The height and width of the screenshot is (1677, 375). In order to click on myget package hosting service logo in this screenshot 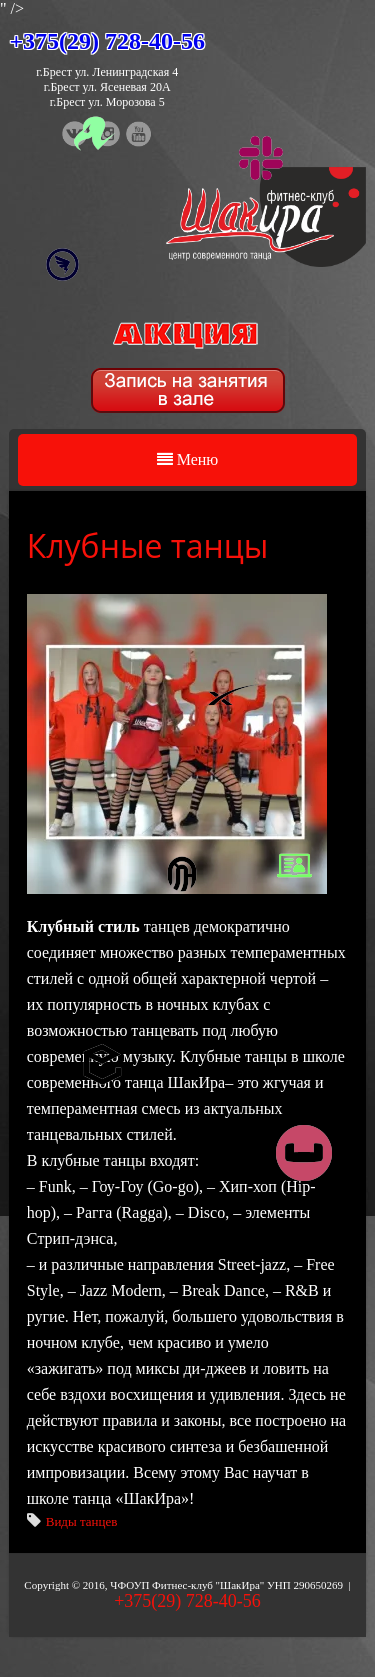, I will do `click(102, 1064)`.